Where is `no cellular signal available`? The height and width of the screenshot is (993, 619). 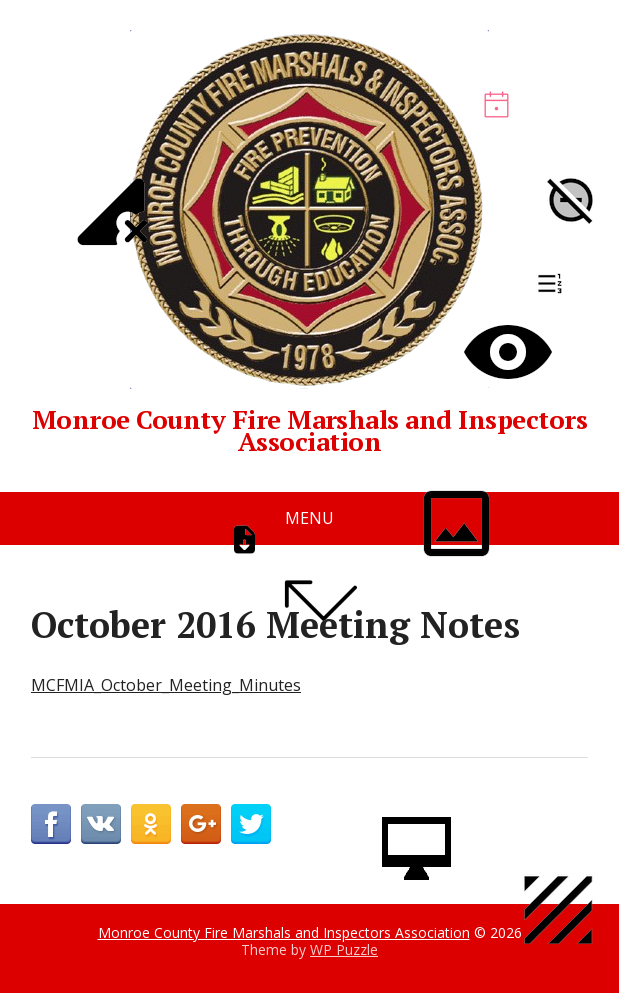
no cellular signal available is located at coordinates (116, 214).